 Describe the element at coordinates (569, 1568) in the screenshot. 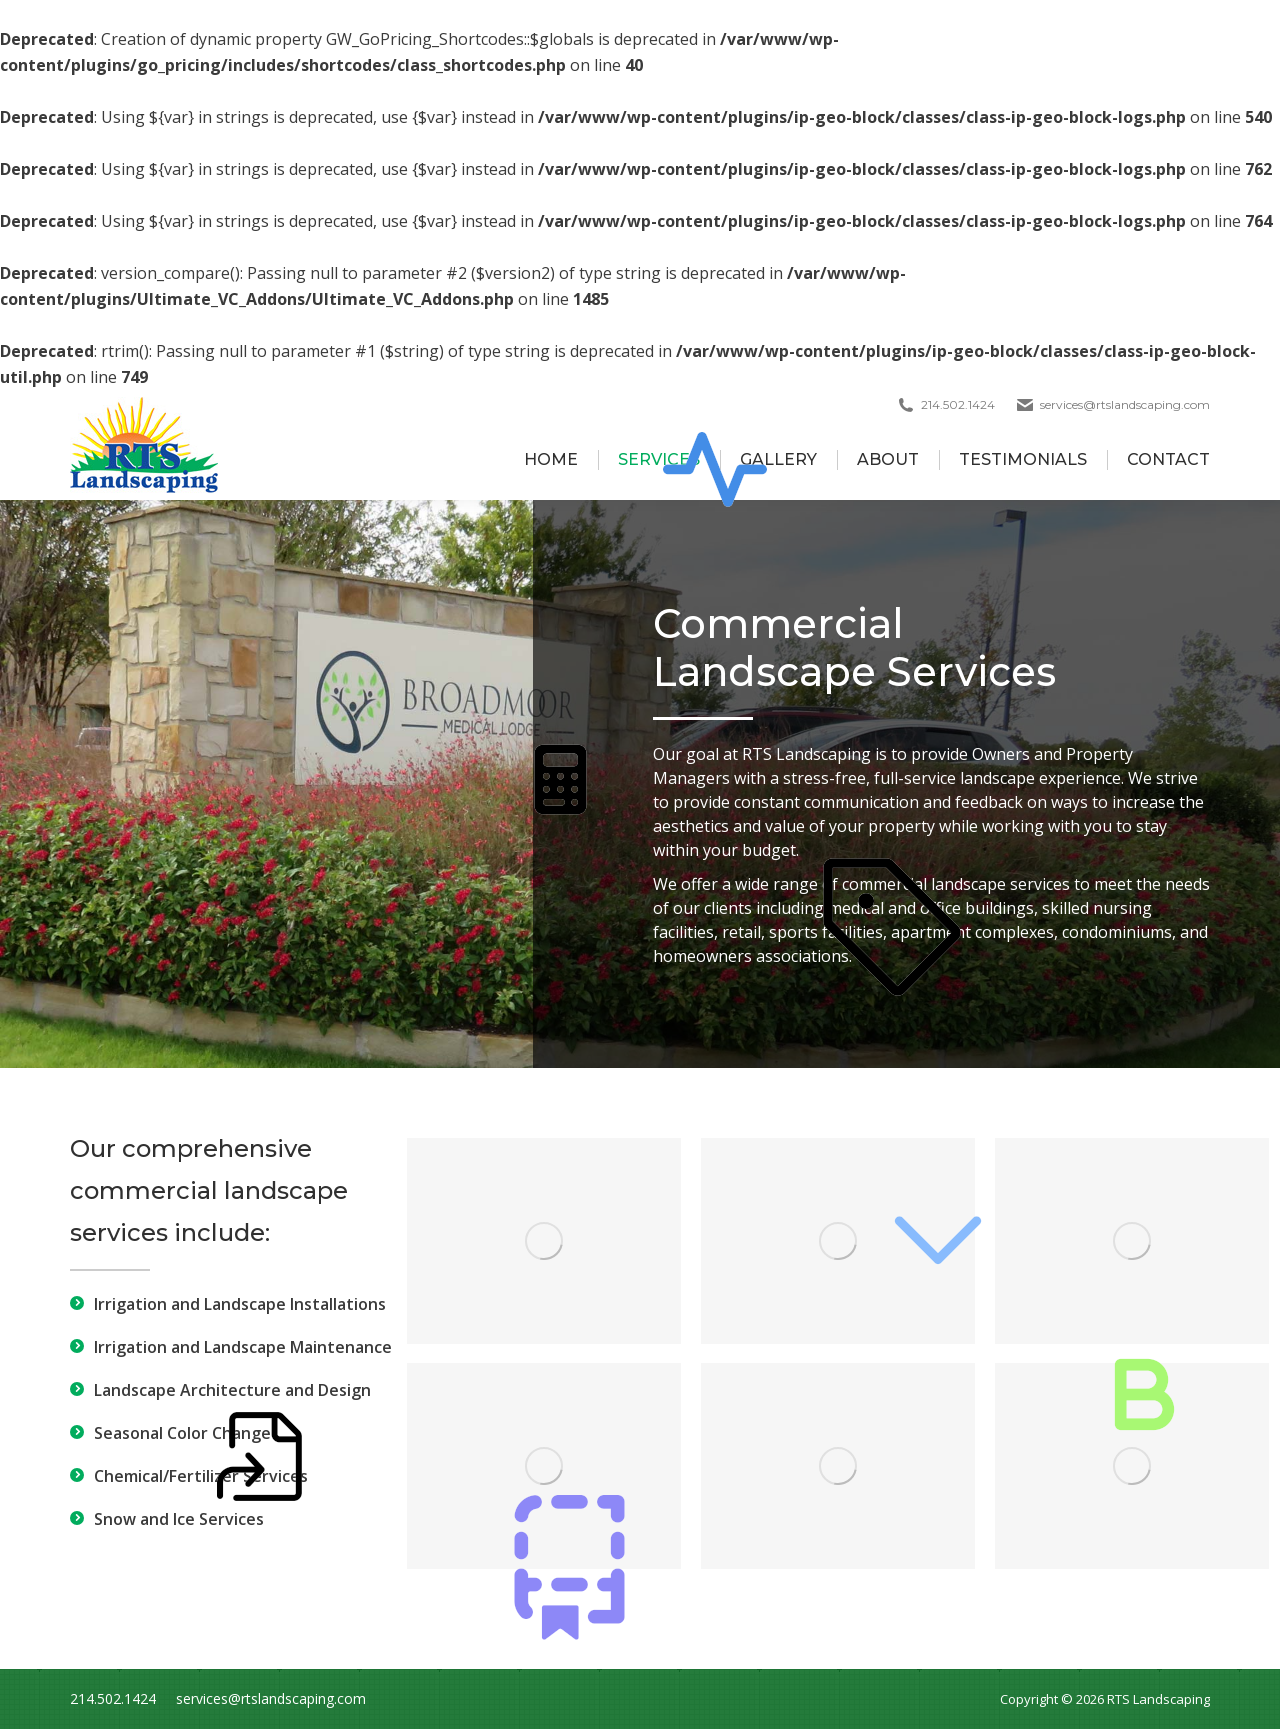

I see `create a new repository from template` at that location.